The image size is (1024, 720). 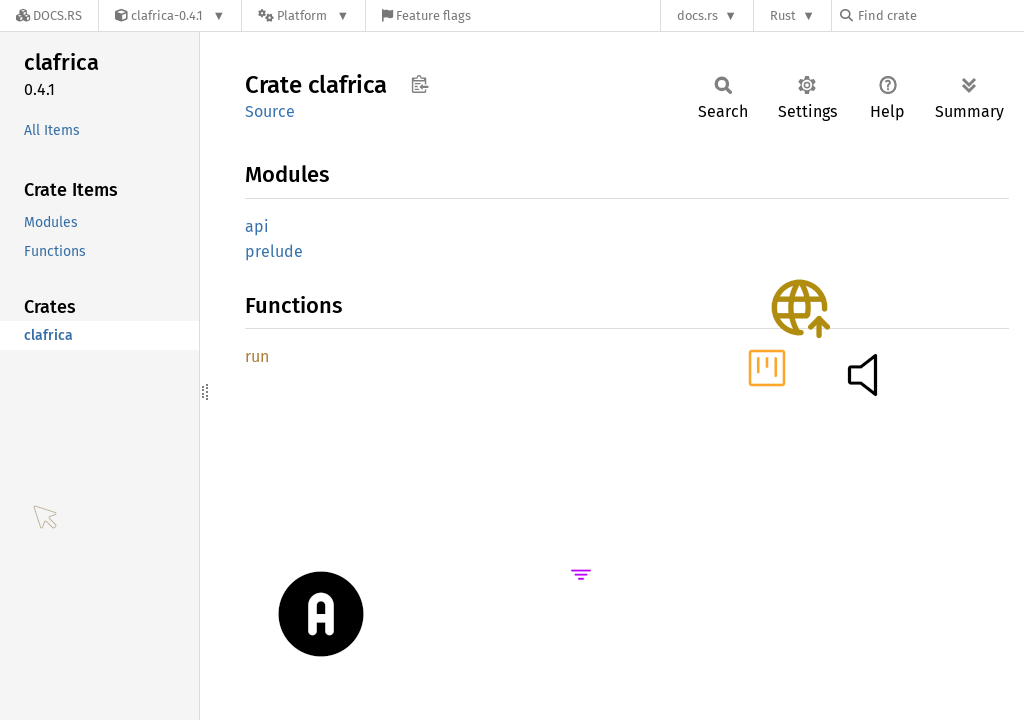 I want to click on upload to the web or cloud, so click(x=799, y=307).